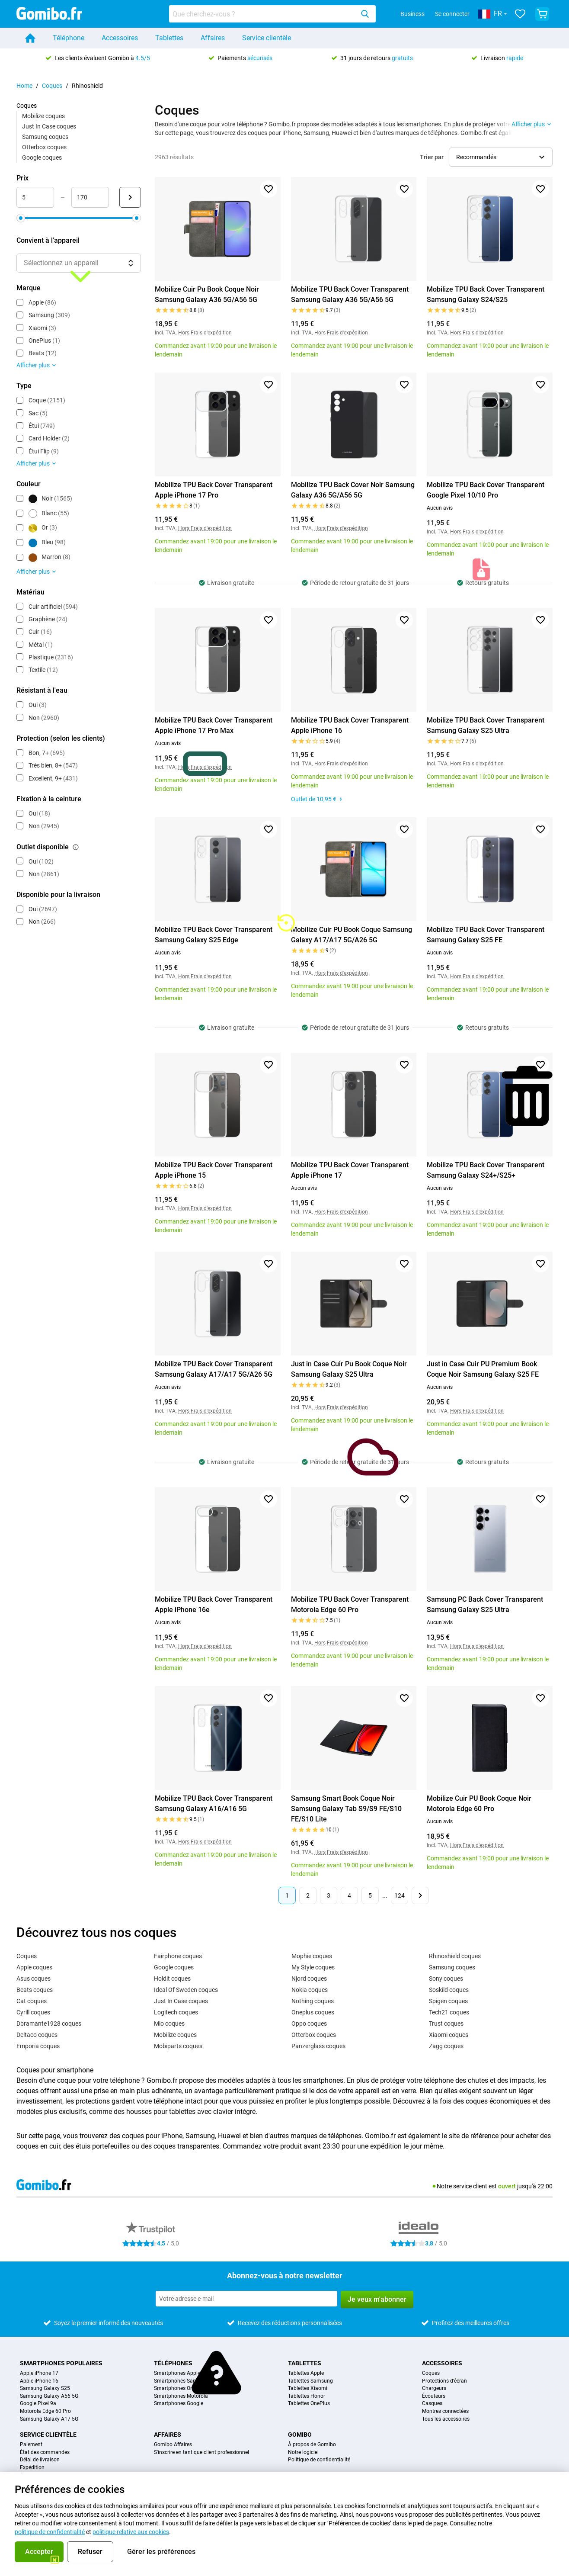  Describe the element at coordinates (216, 2374) in the screenshot. I see `indicates a warning or caution that requires attention` at that location.